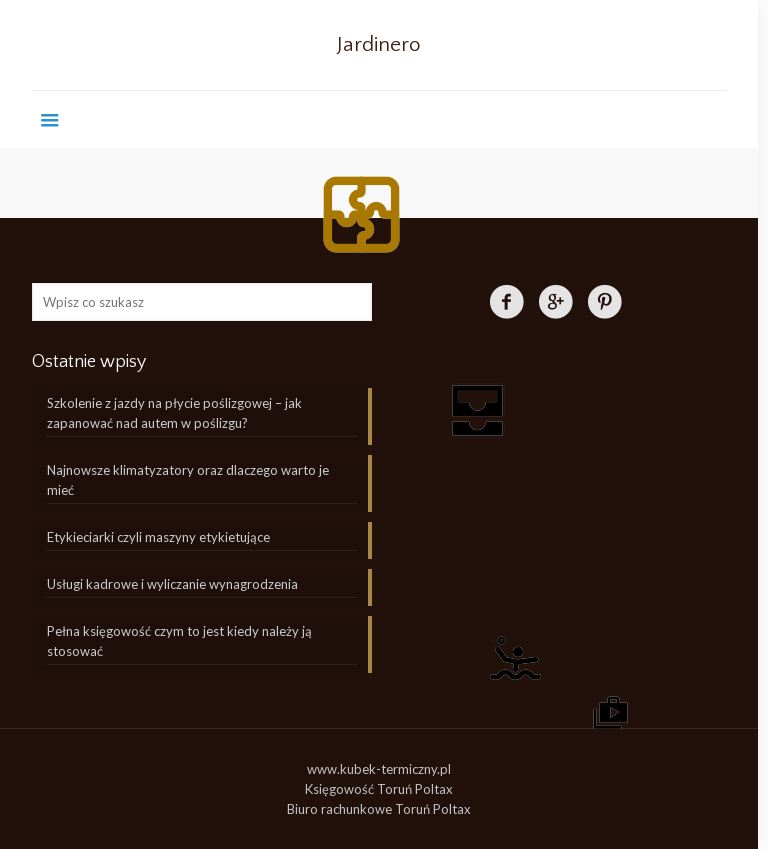 The image size is (768, 849). I want to click on view all inboxes, so click(477, 410).